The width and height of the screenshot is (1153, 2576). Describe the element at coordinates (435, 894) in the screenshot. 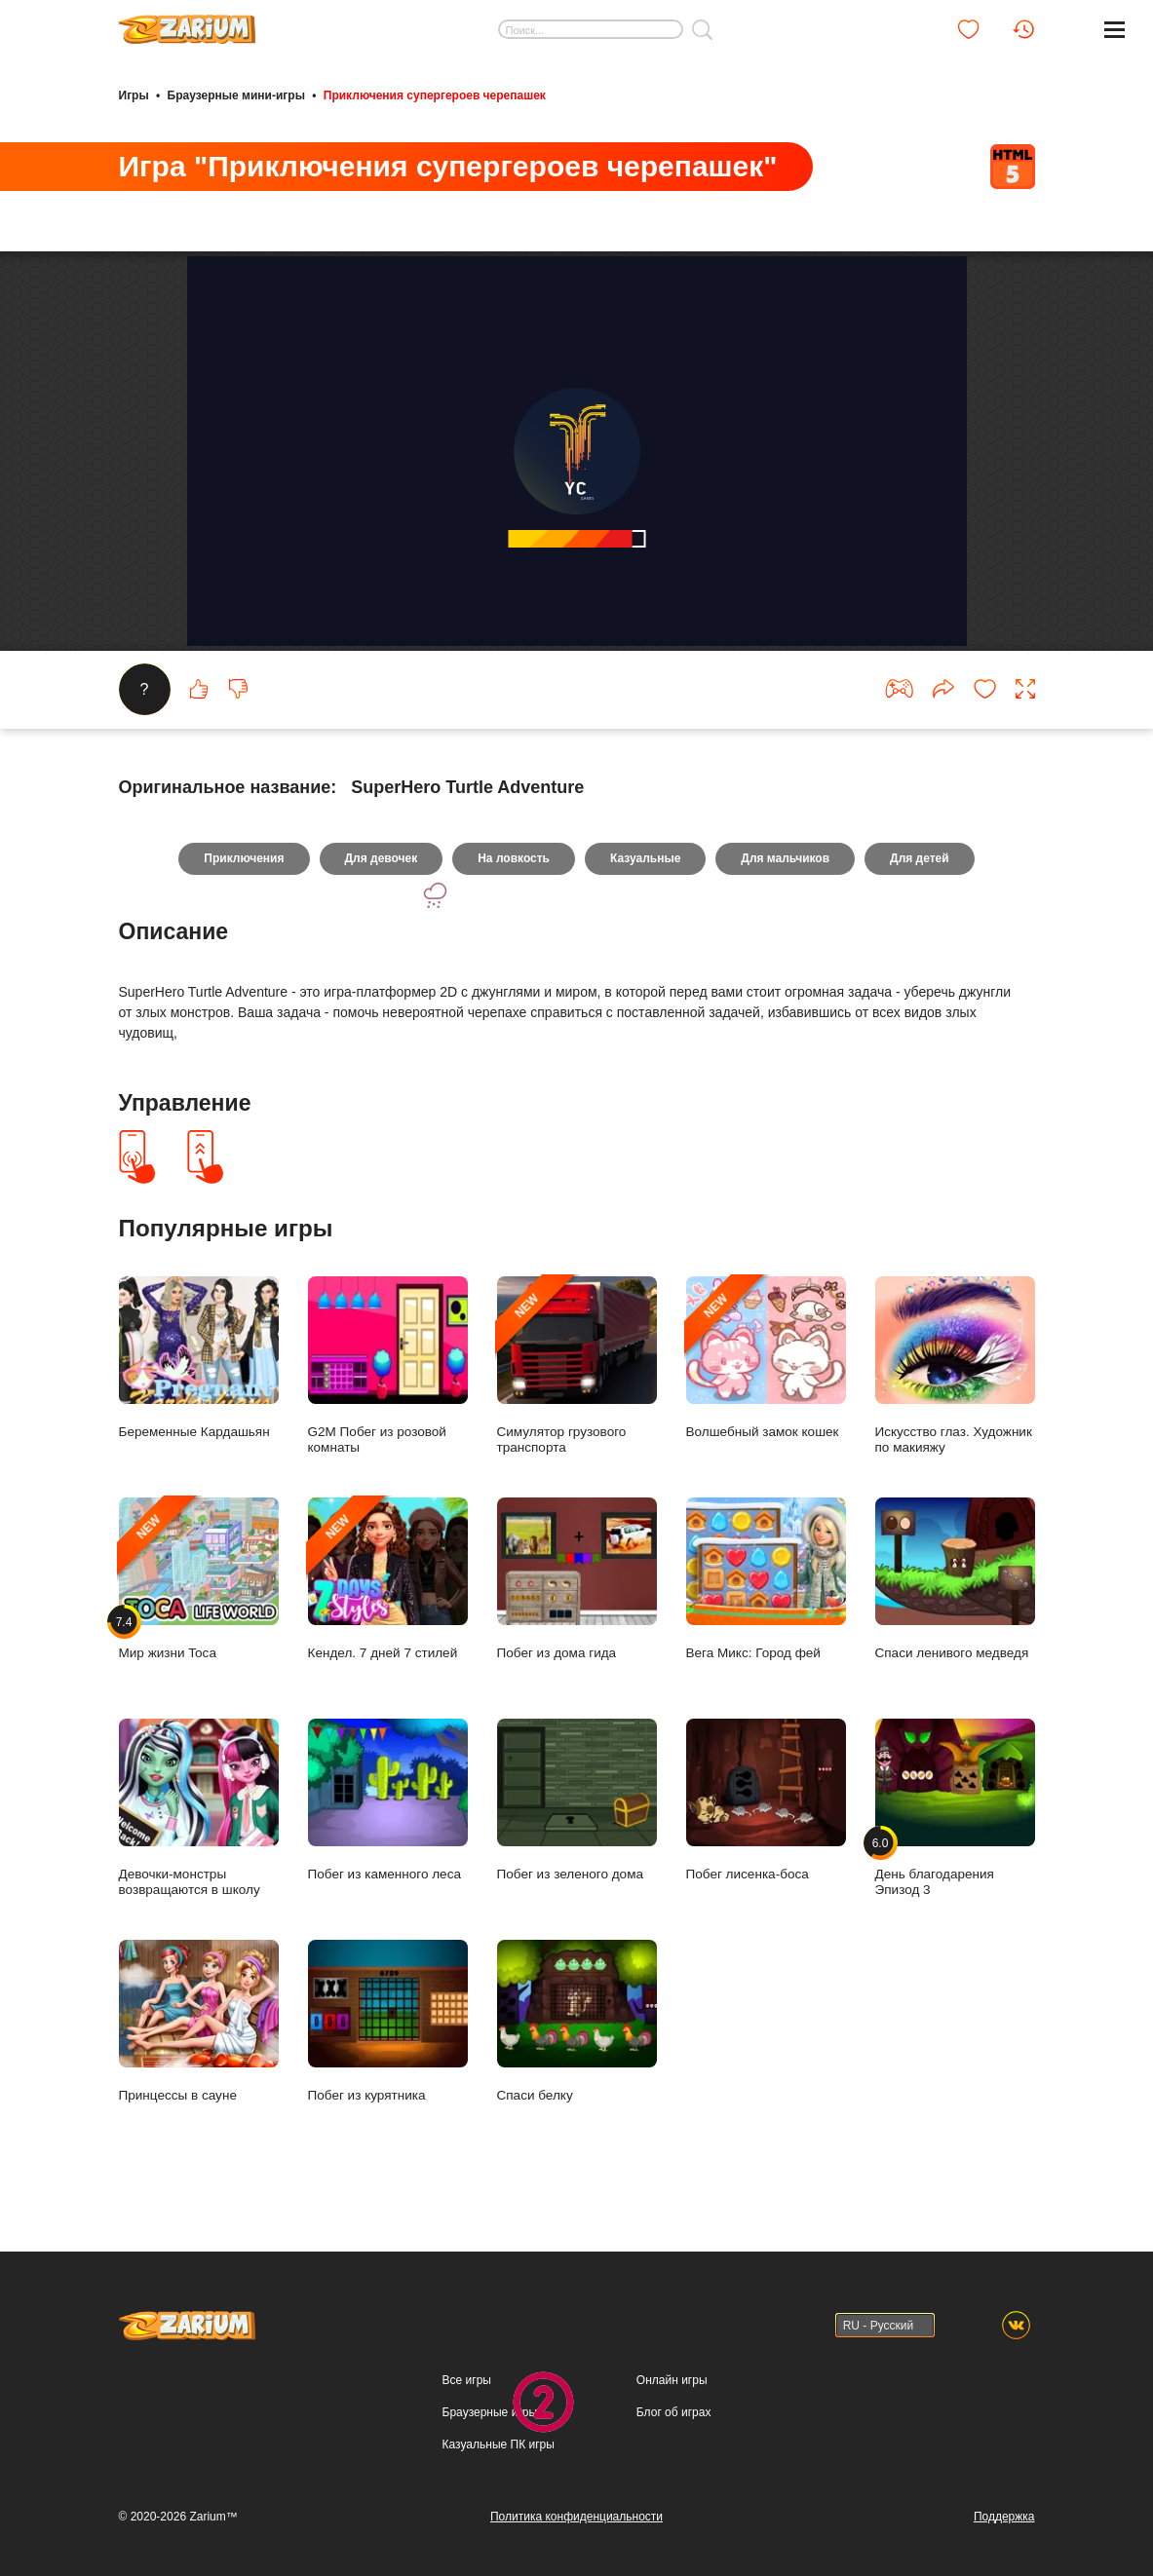

I see `indicates snowy weather conditions` at that location.